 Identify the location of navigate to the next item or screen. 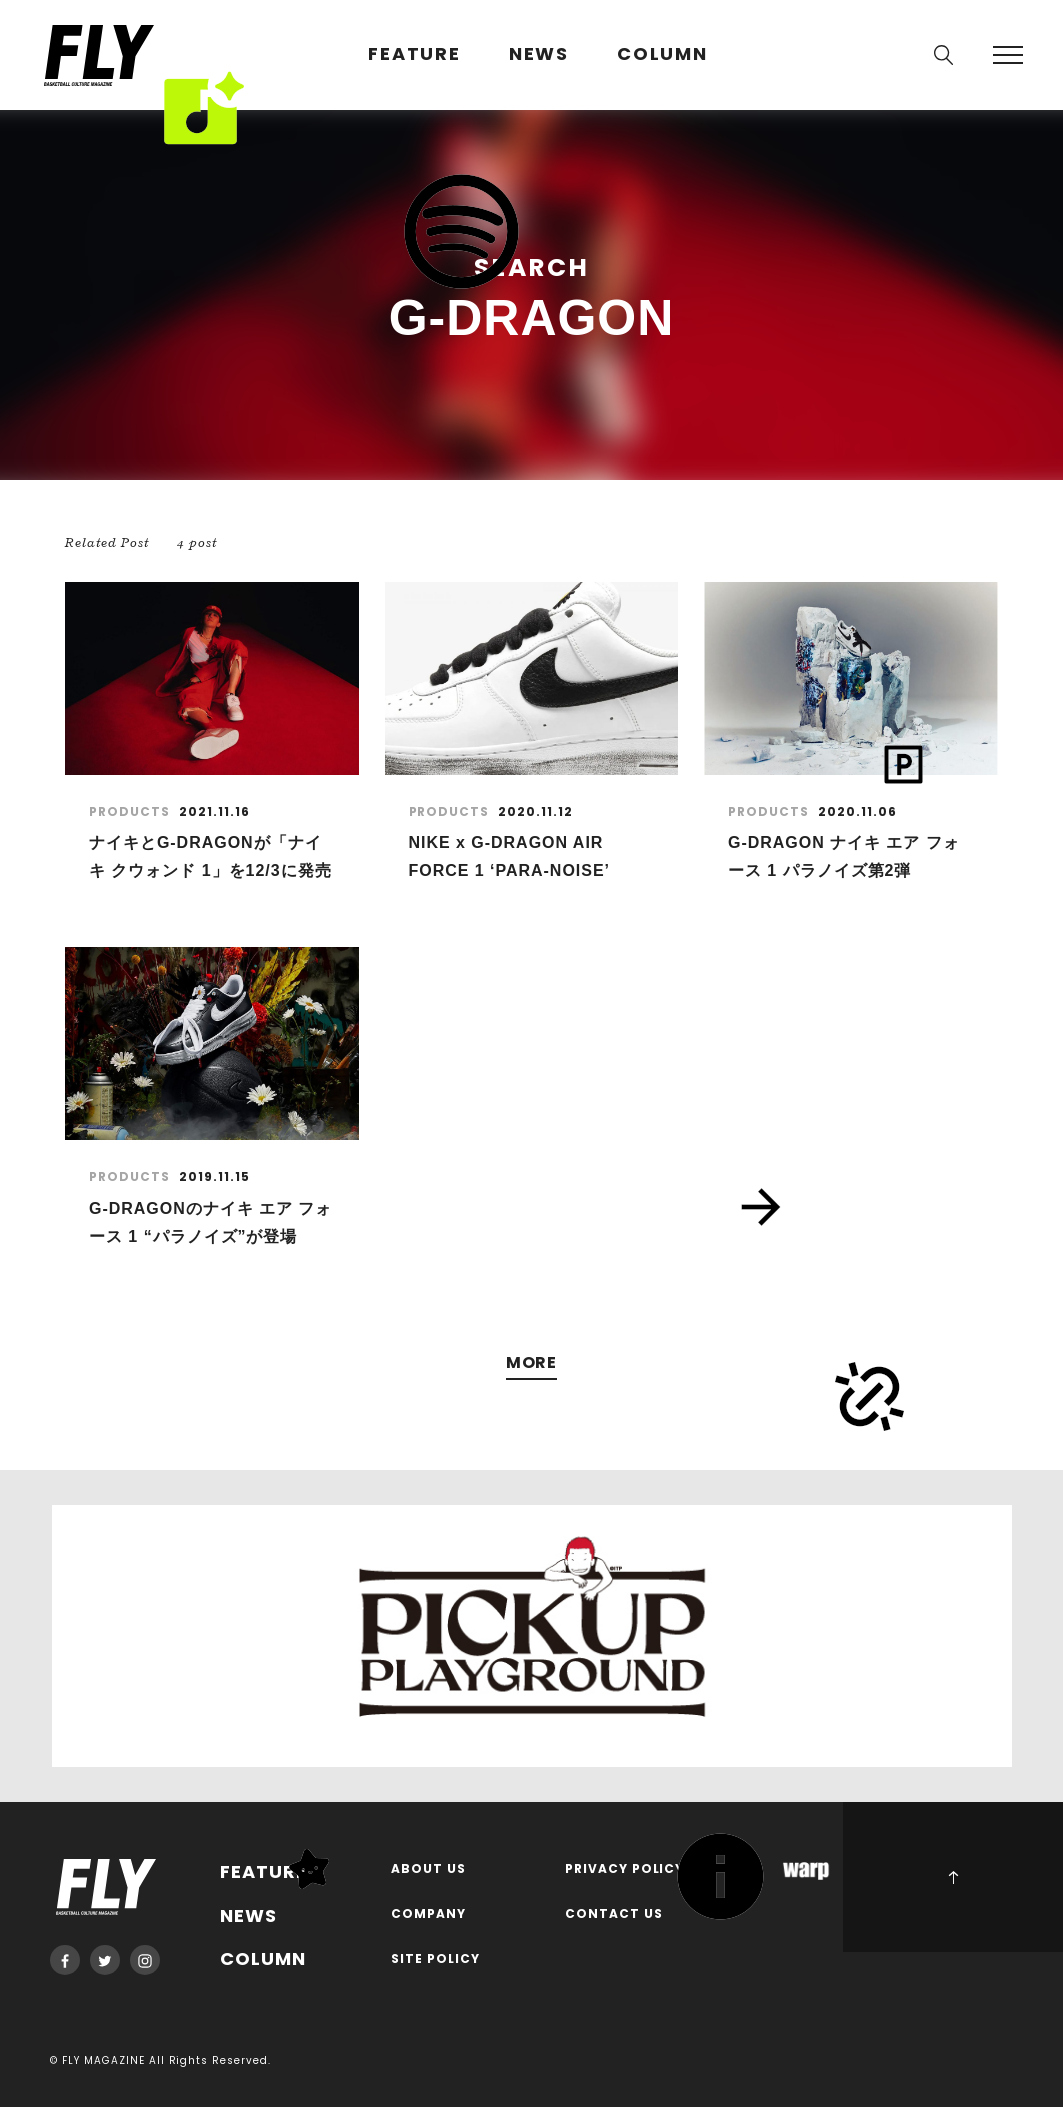
(761, 1207).